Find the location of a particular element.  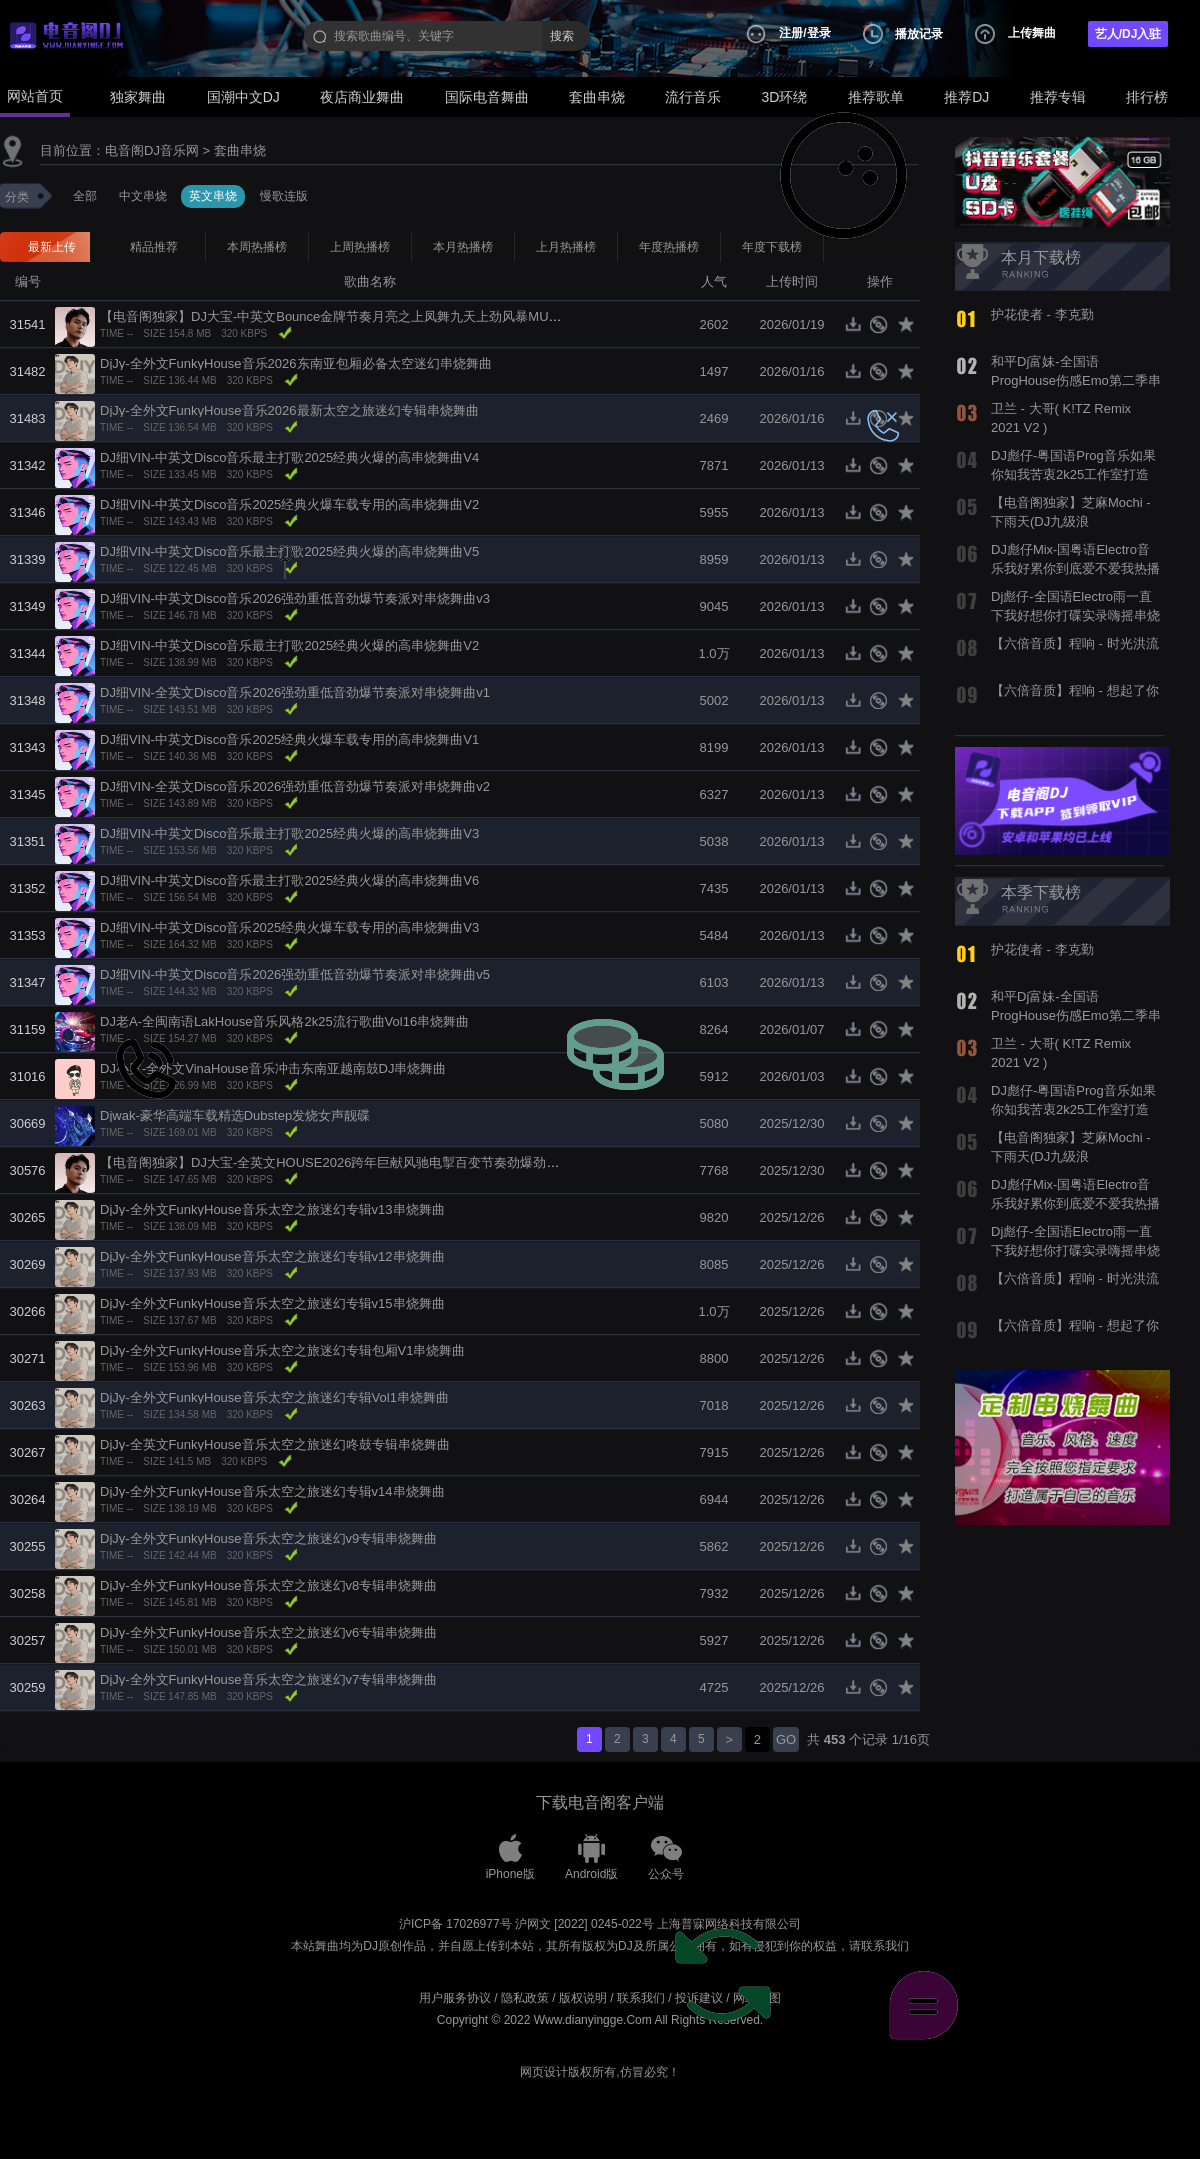

access bowling or sports games is located at coordinates (843, 175).